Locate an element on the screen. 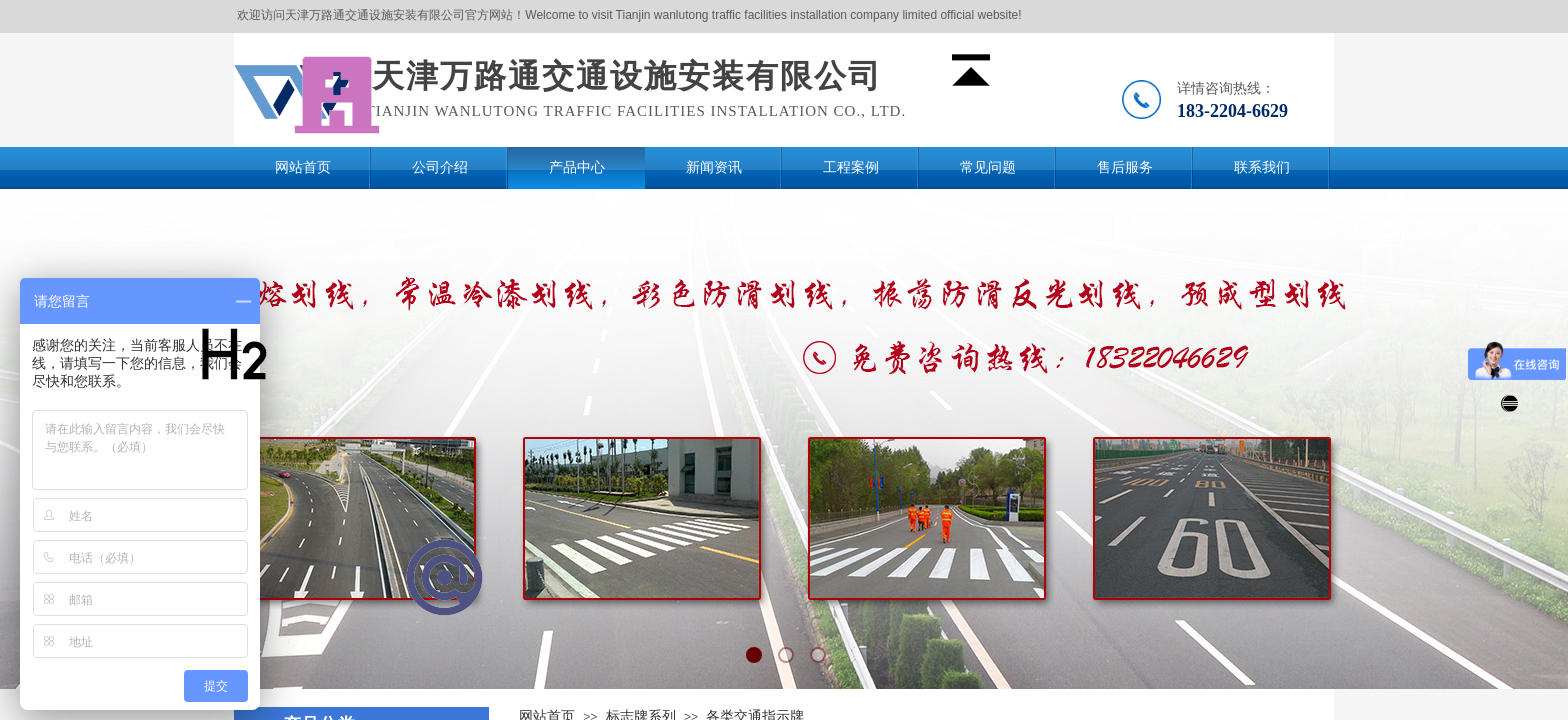 The width and height of the screenshot is (1568, 720). find nearby hospitals is located at coordinates (337, 95).